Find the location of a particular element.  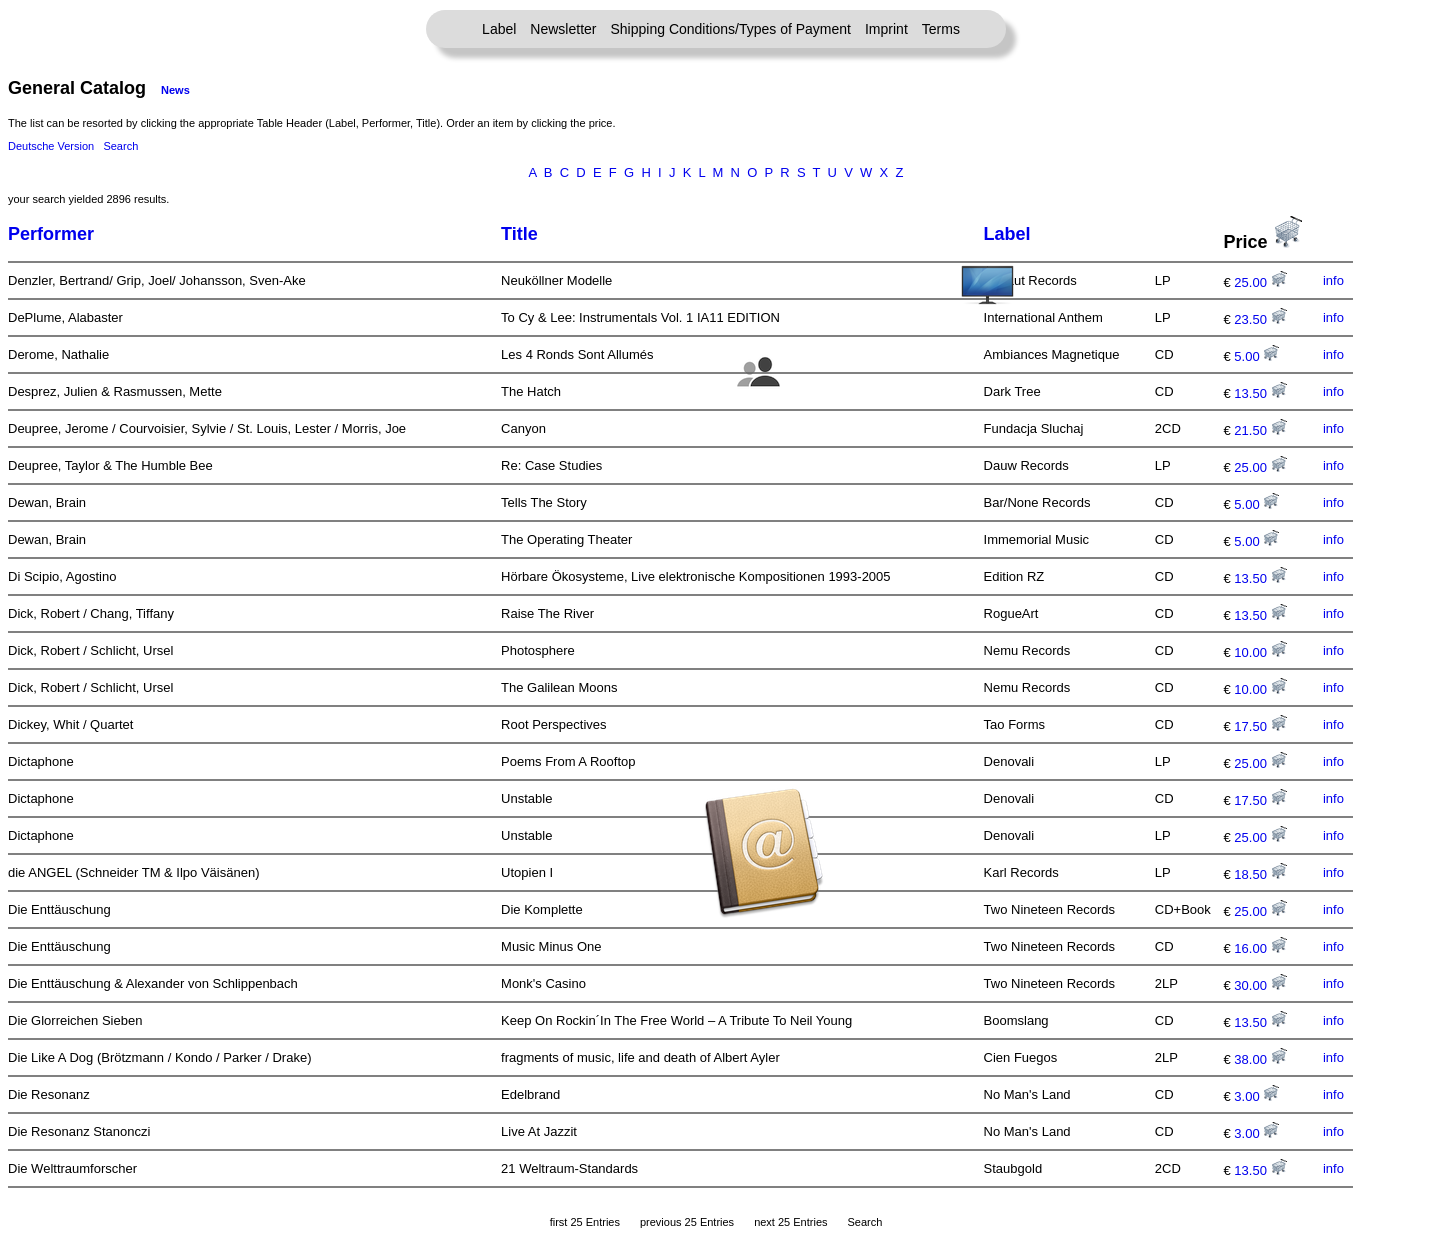

open contacts or address book is located at coordinates (764, 853).